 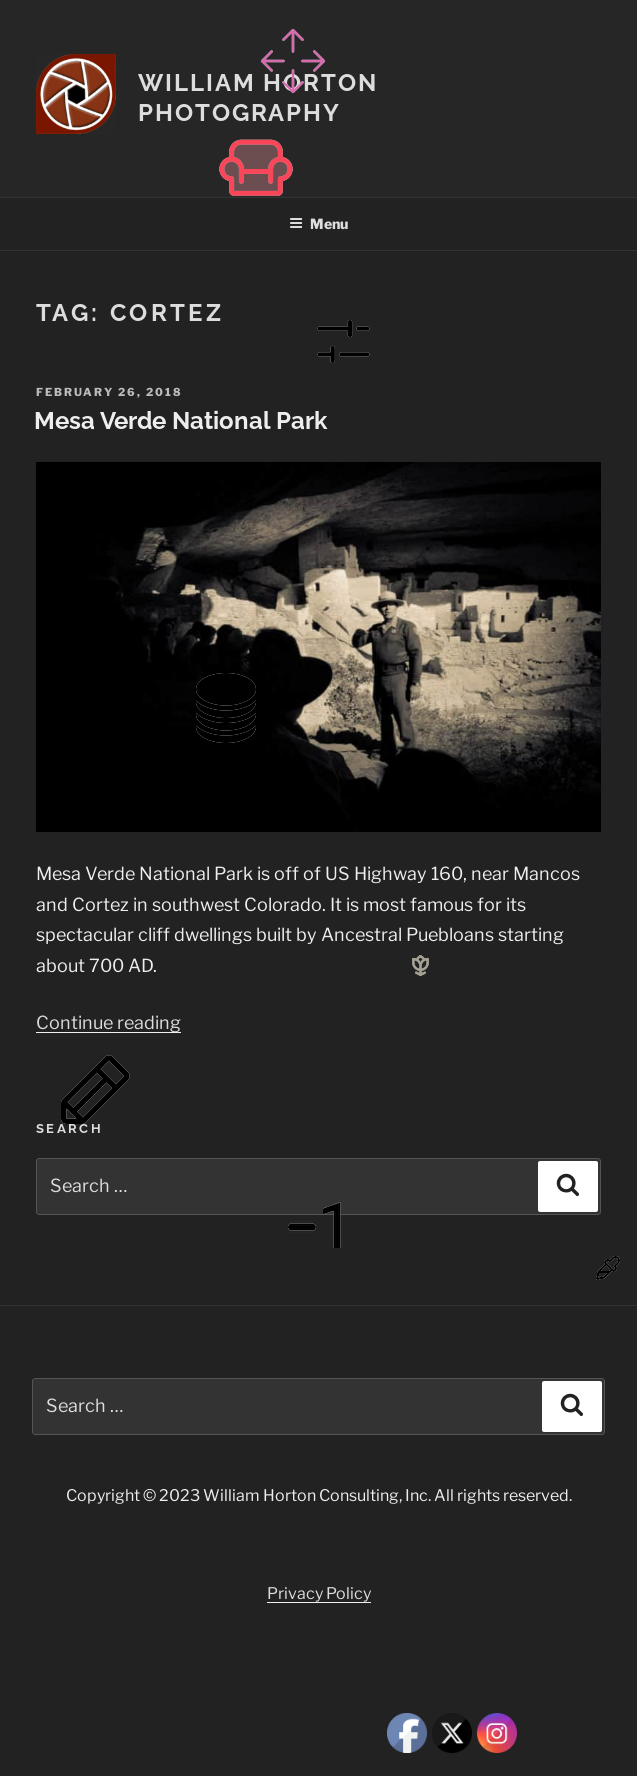 I want to click on decrease exposure by one stop, so click(x=316, y=1227).